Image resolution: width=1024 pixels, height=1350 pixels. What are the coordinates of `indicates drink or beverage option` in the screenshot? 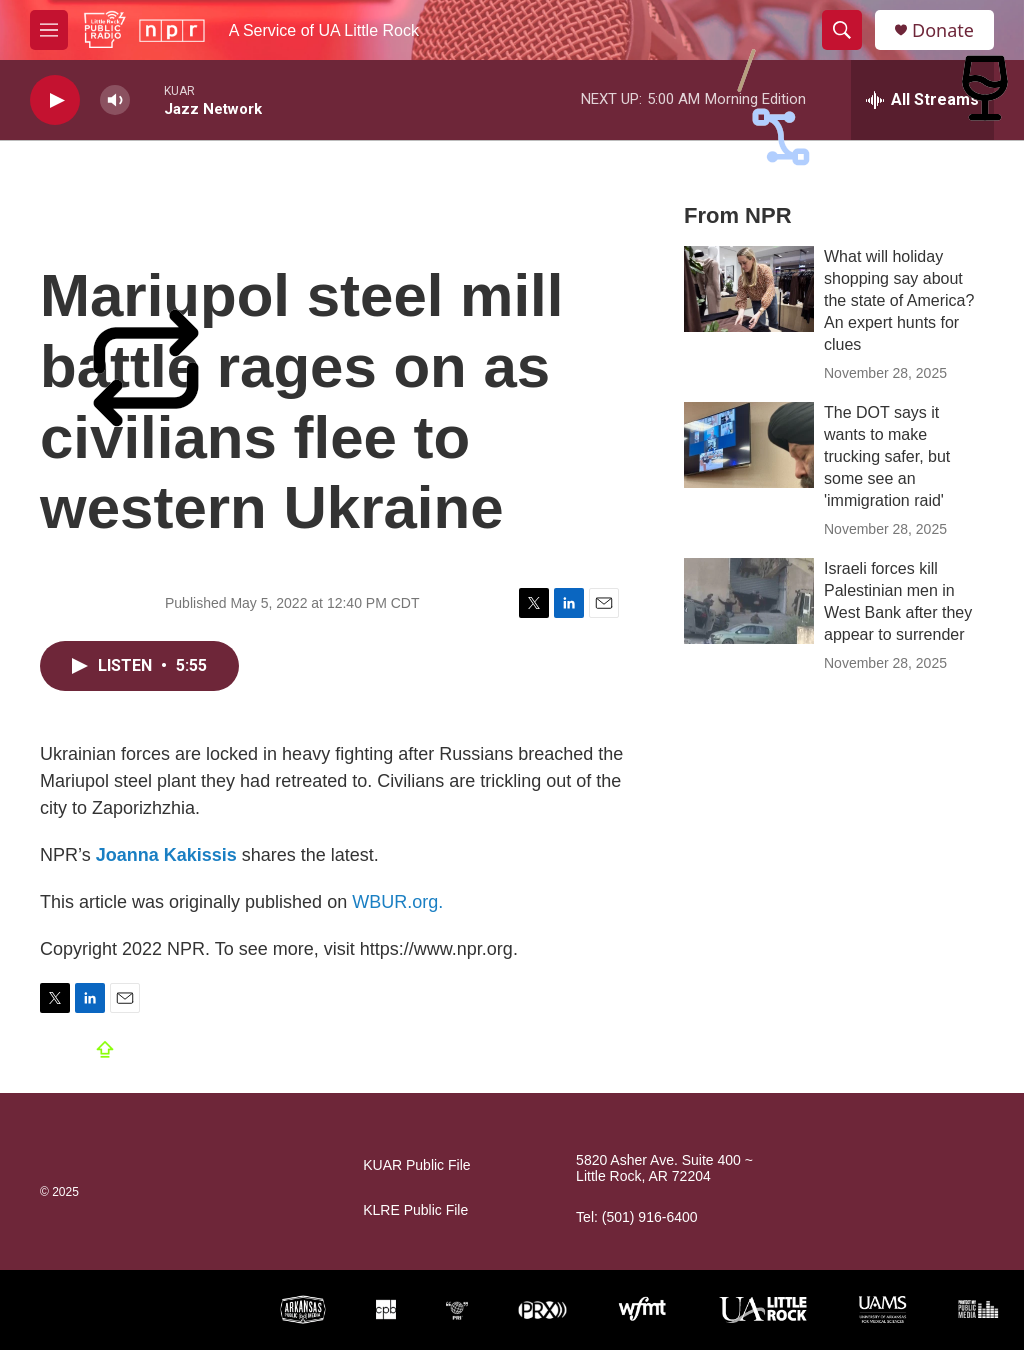 It's located at (985, 88).